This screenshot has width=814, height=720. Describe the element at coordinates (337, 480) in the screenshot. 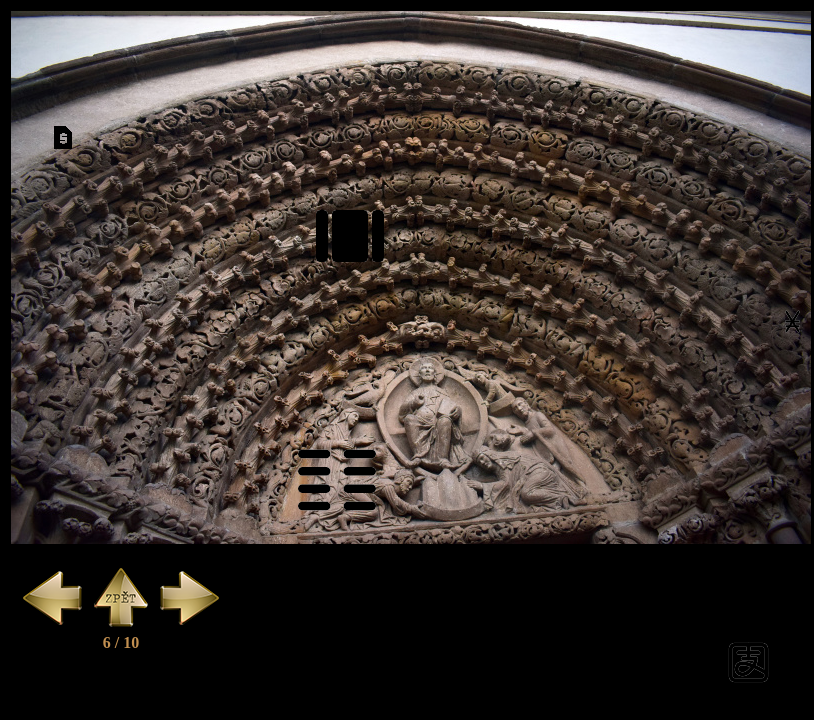

I see `switch to column view layout` at that location.